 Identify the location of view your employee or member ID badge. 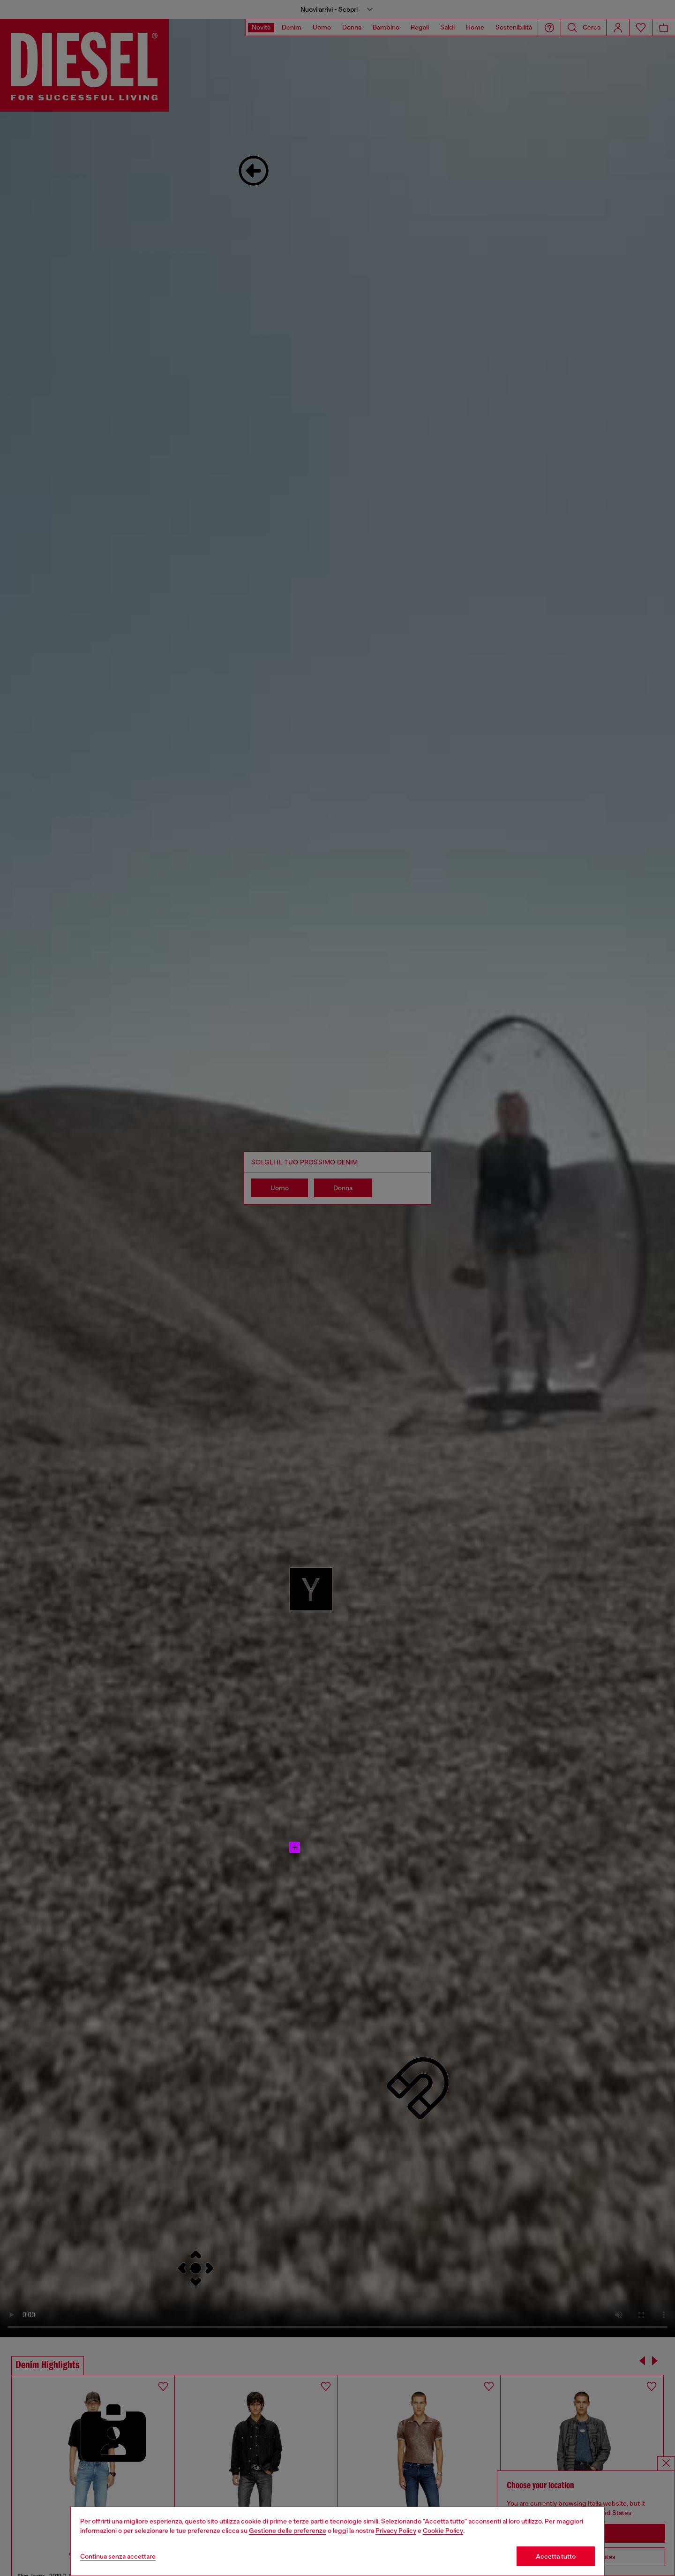
(113, 2437).